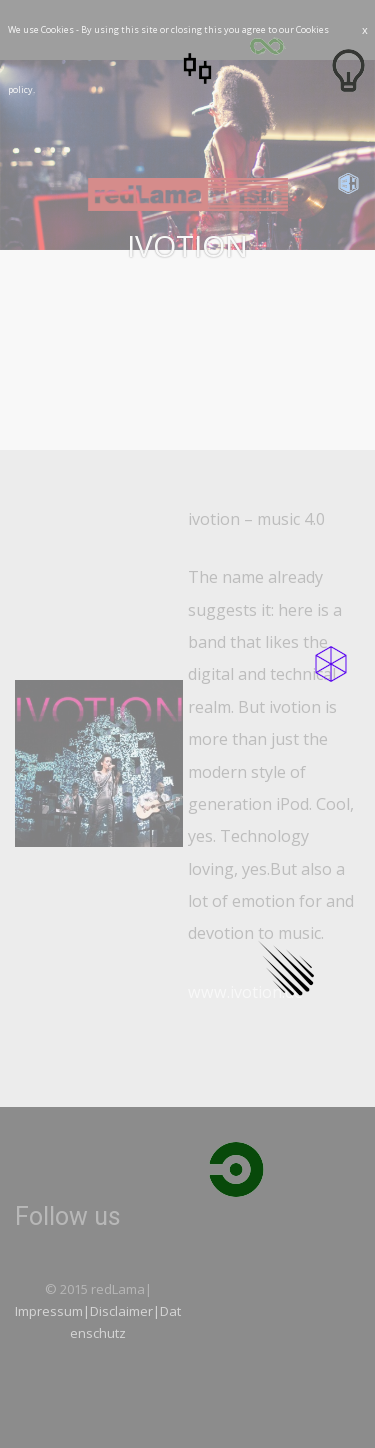  Describe the element at coordinates (268, 46) in the screenshot. I see `infinityfree web hosting service logo` at that location.